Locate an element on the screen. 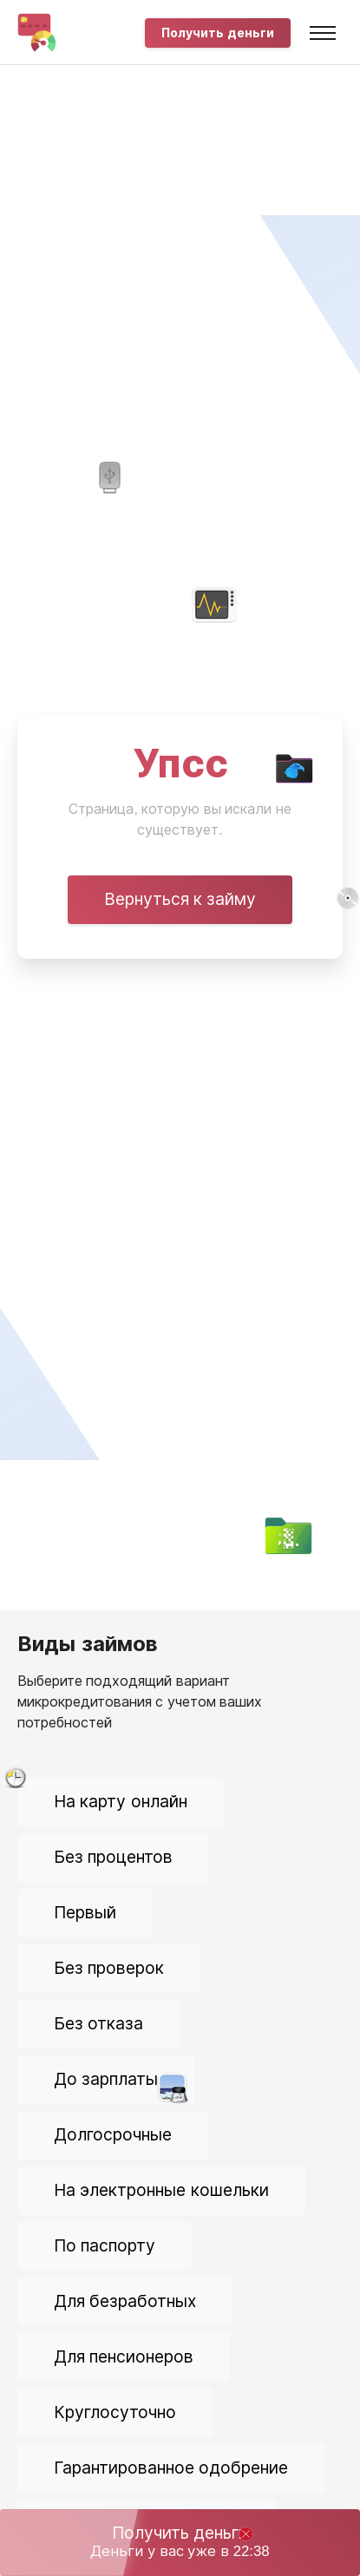  open recently accessed documents is located at coordinates (16, 1777).